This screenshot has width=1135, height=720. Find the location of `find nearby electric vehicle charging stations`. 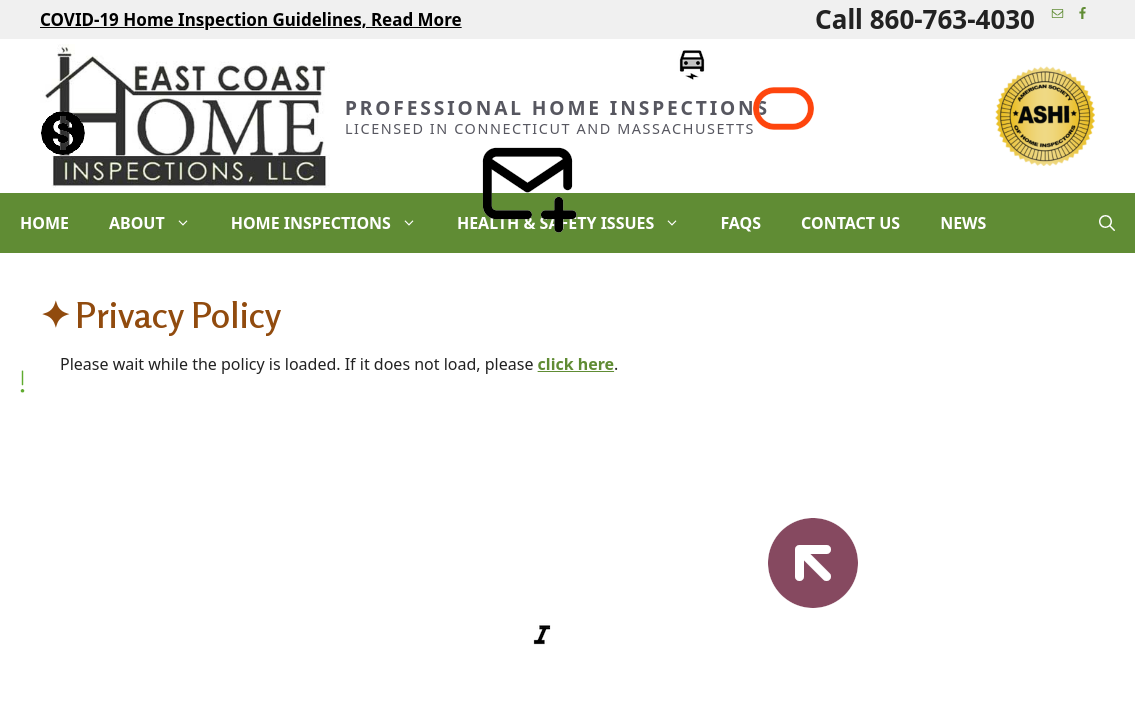

find nearby electric vehicle charging stations is located at coordinates (692, 65).